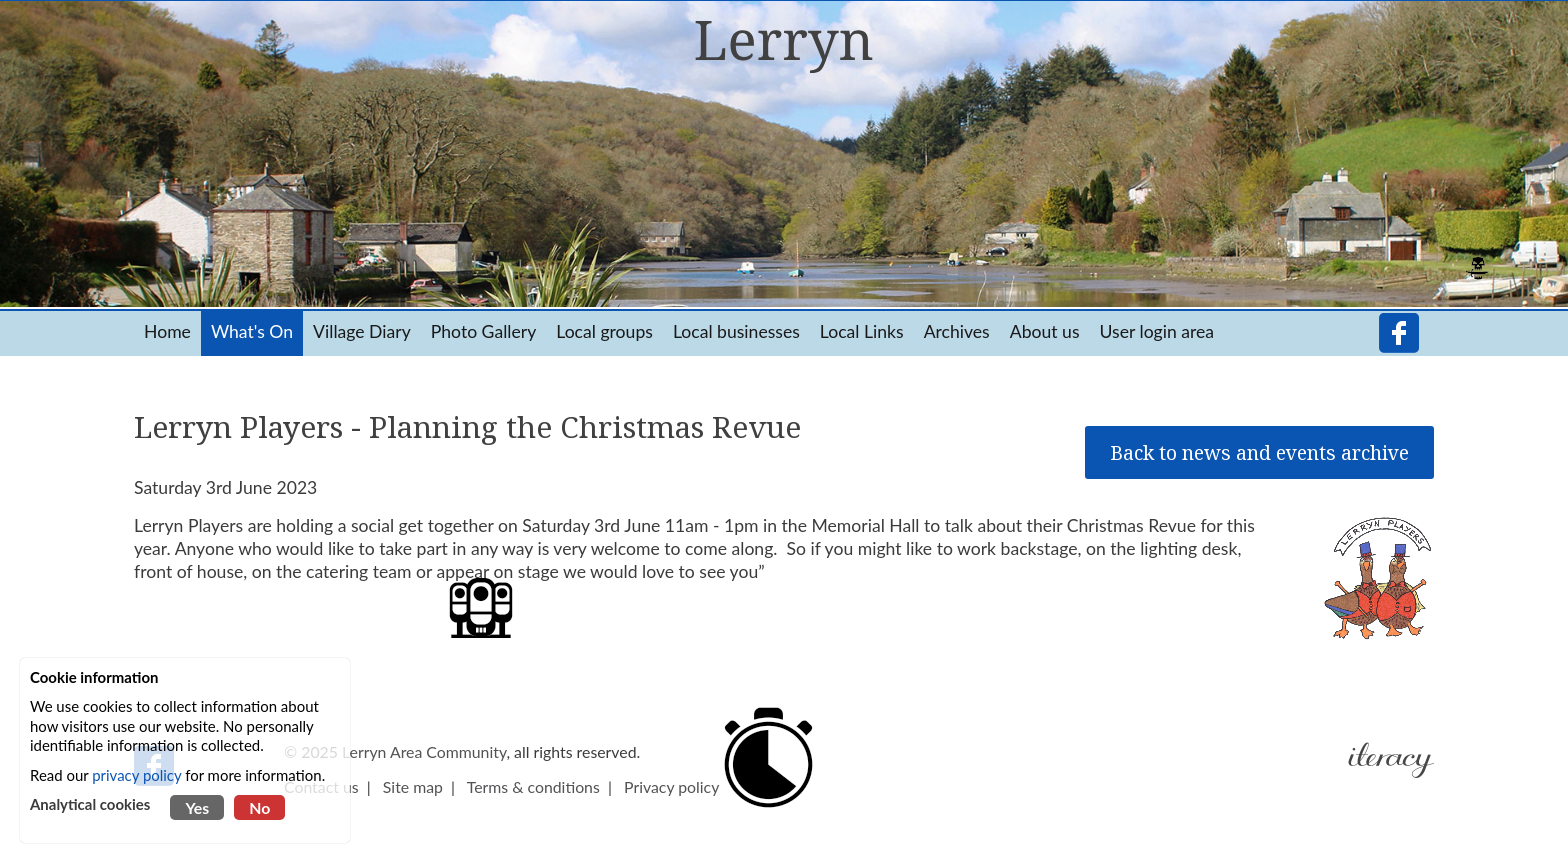 Image resolution: width=1568 pixels, height=863 pixels. I want to click on select your squad or team roster, so click(481, 608).